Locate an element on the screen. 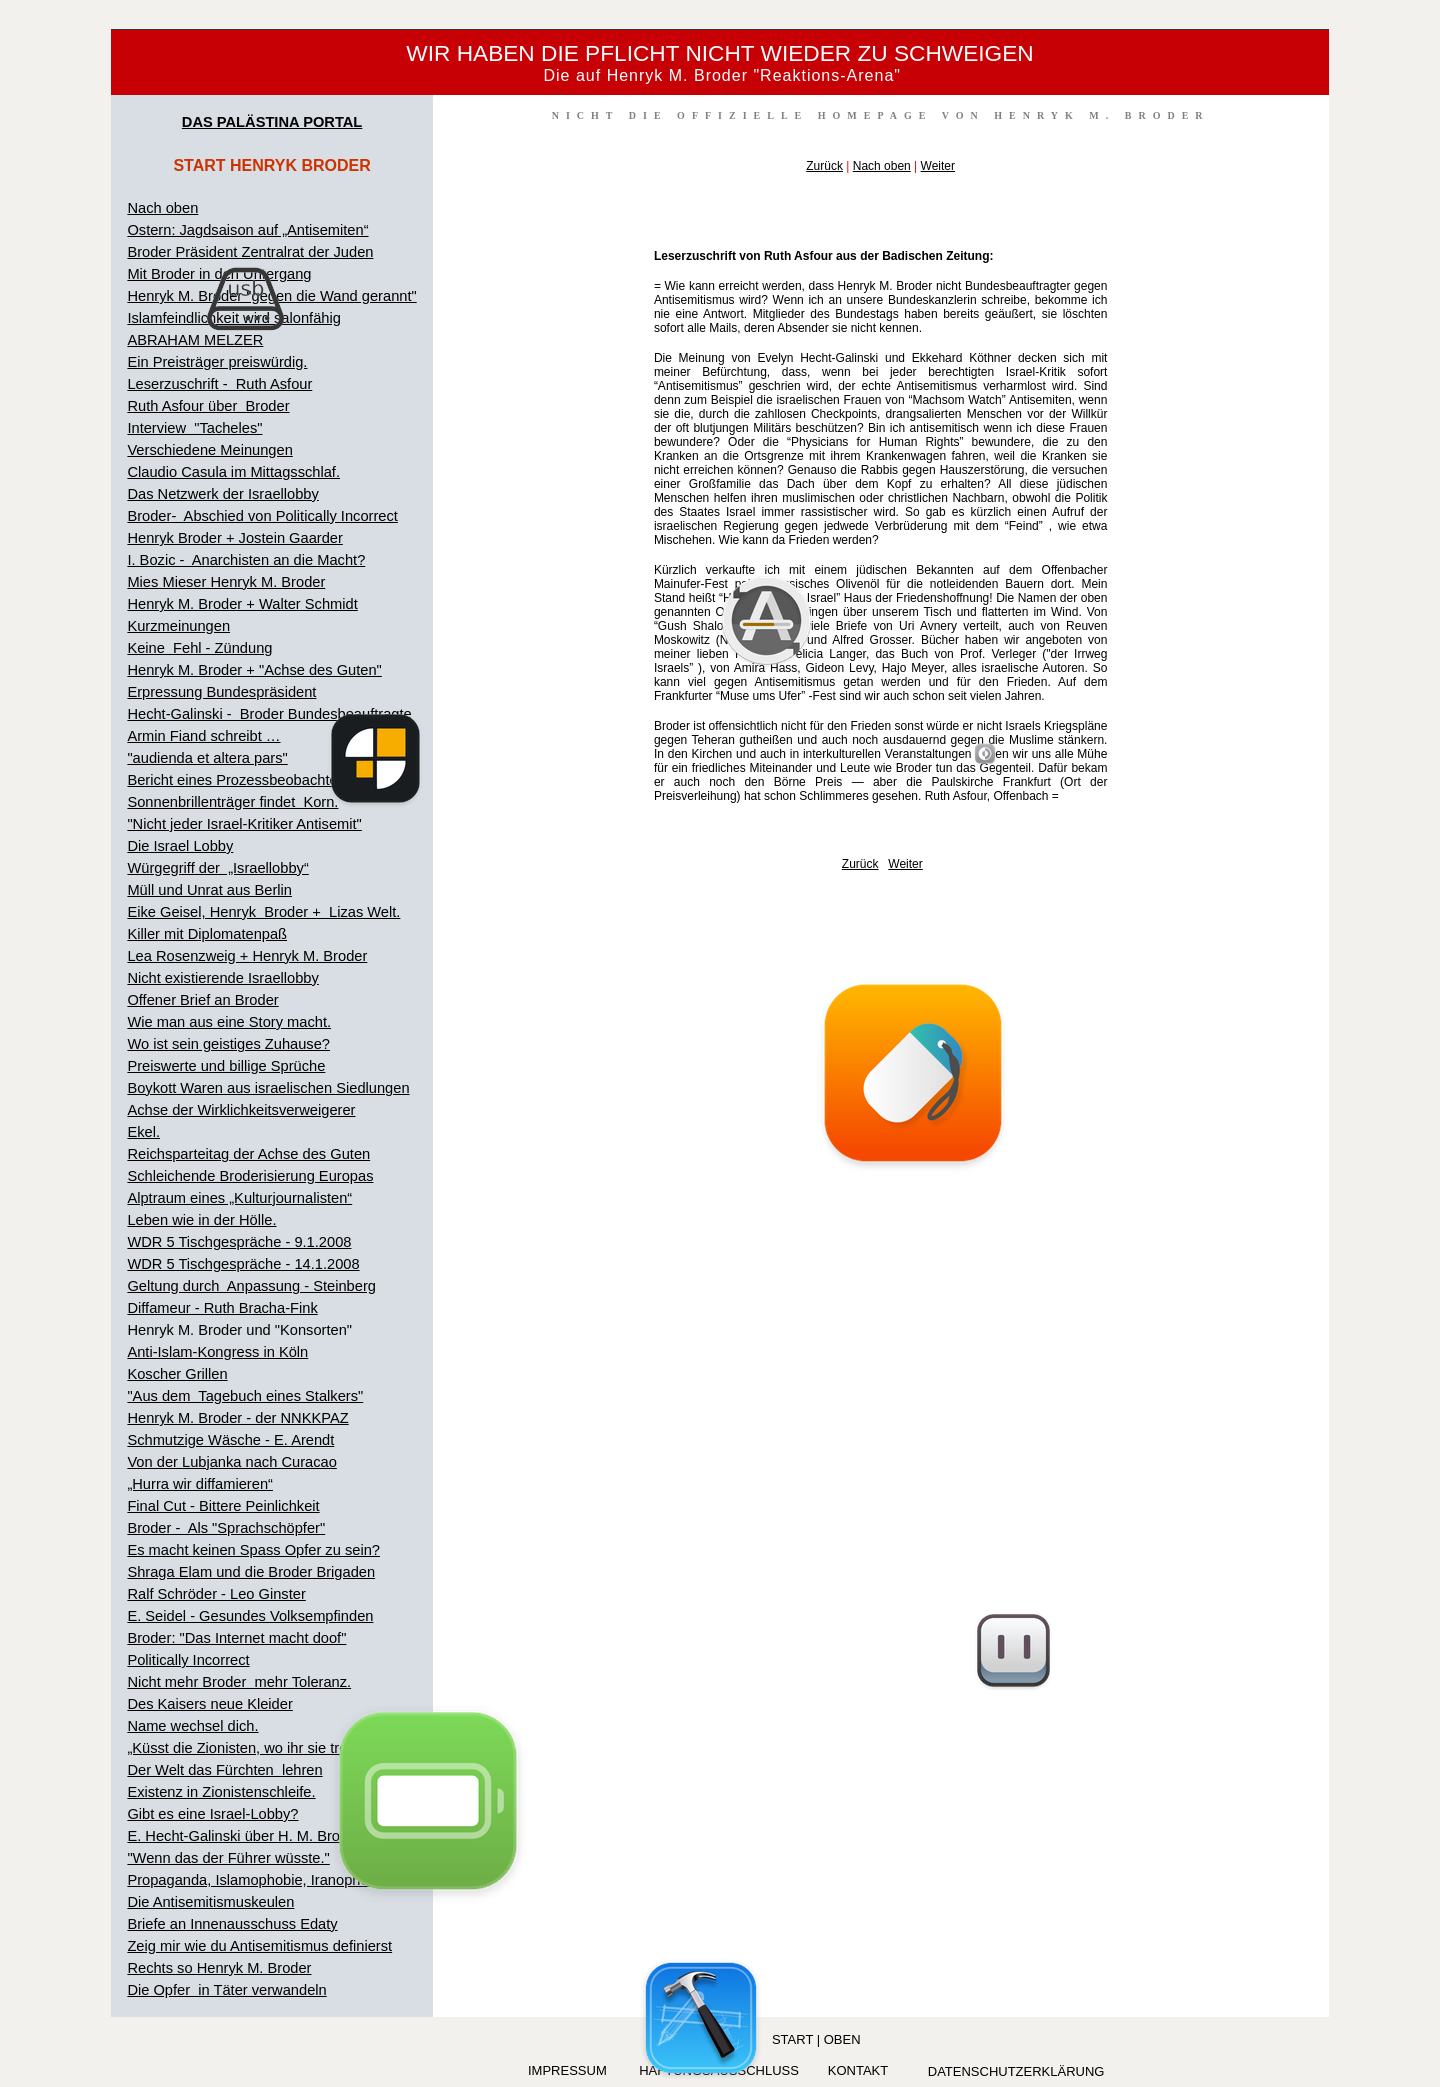  open aseprite pixel art editor is located at coordinates (1013, 1650).